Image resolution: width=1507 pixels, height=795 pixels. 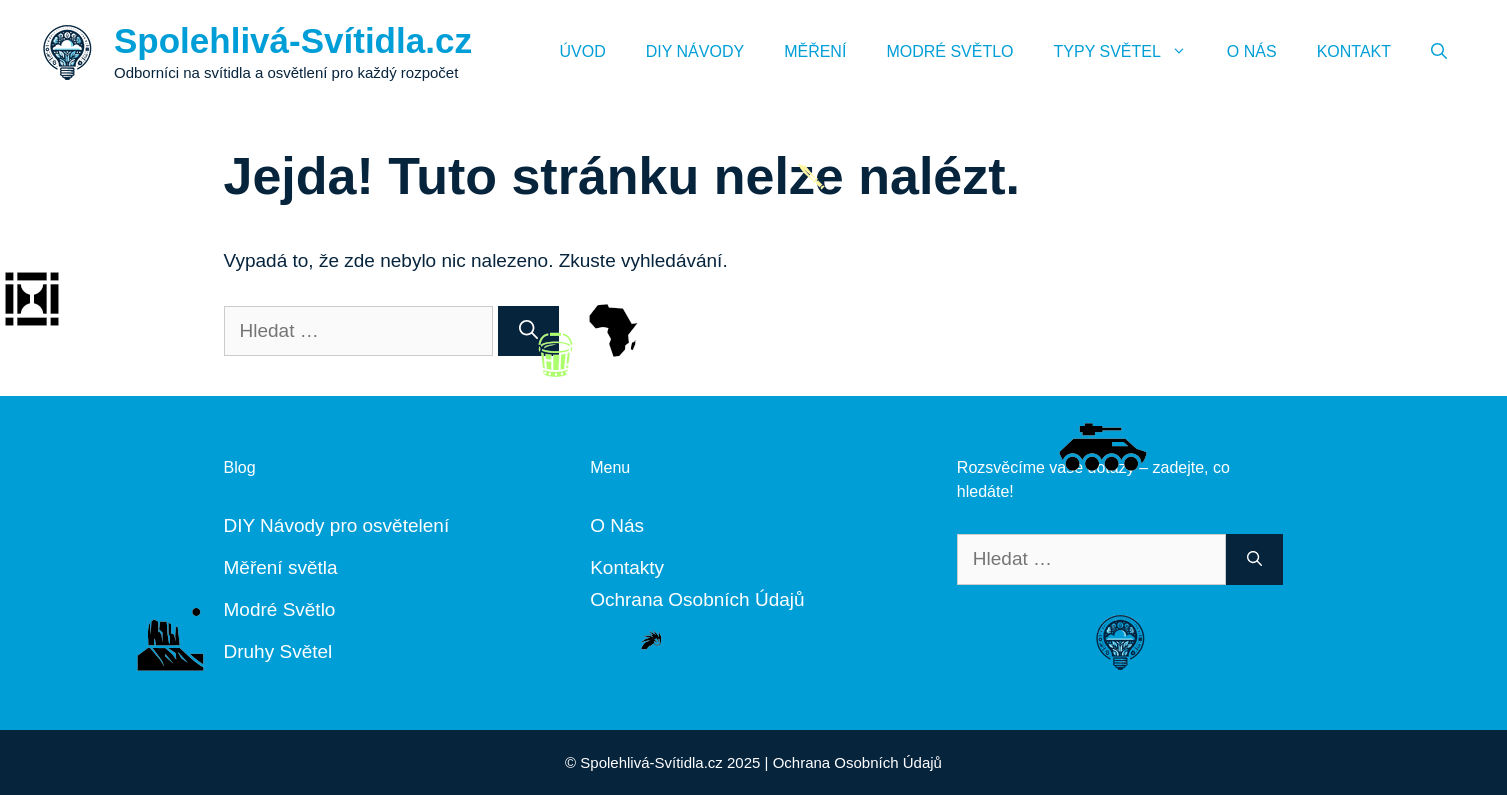 What do you see at coordinates (1103, 447) in the screenshot?
I see `armored personnel carrier unit in a strategy game` at bounding box center [1103, 447].